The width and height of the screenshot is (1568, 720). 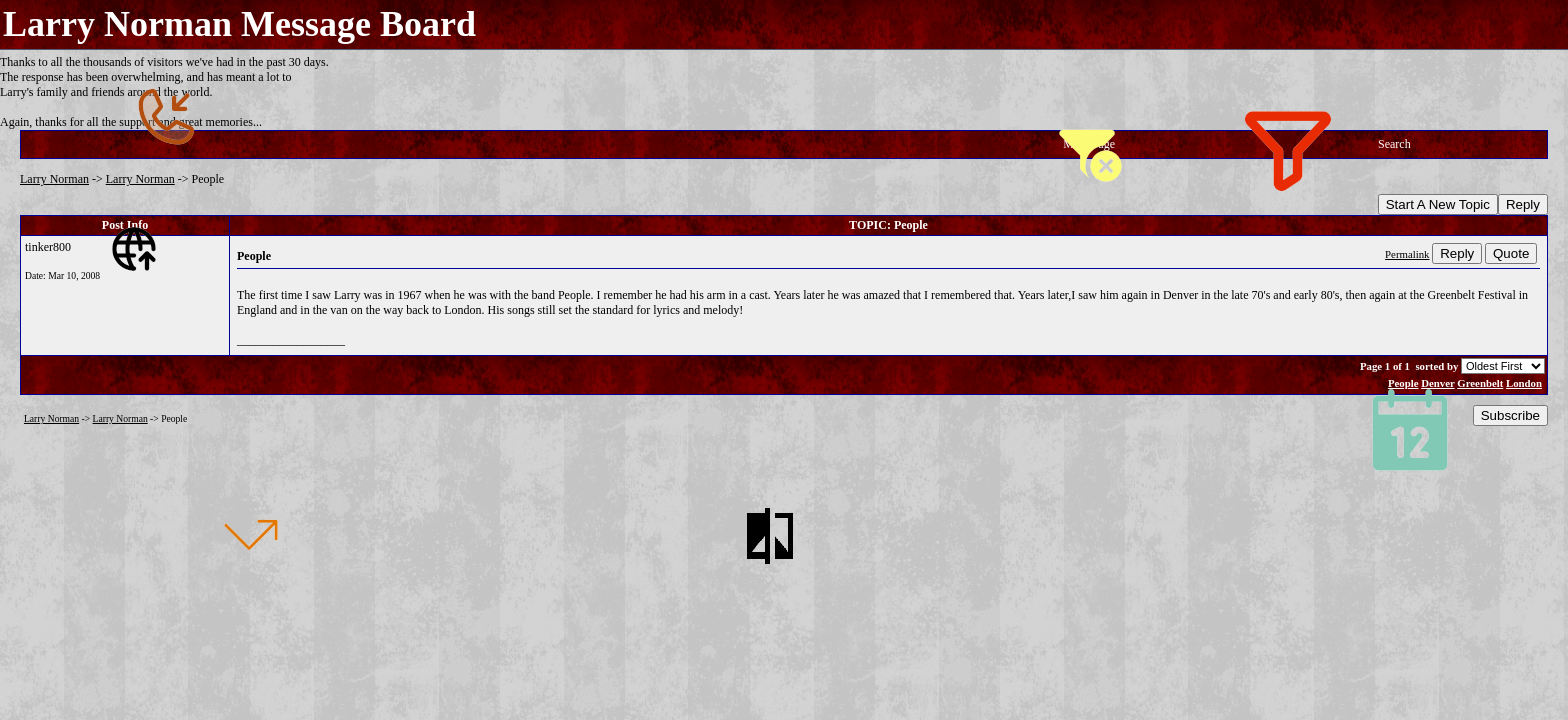 What do you see at coordinates (1410, 433) in the screenshot?
I see `open calendar or date picker` at bounding box center [1410, 433].